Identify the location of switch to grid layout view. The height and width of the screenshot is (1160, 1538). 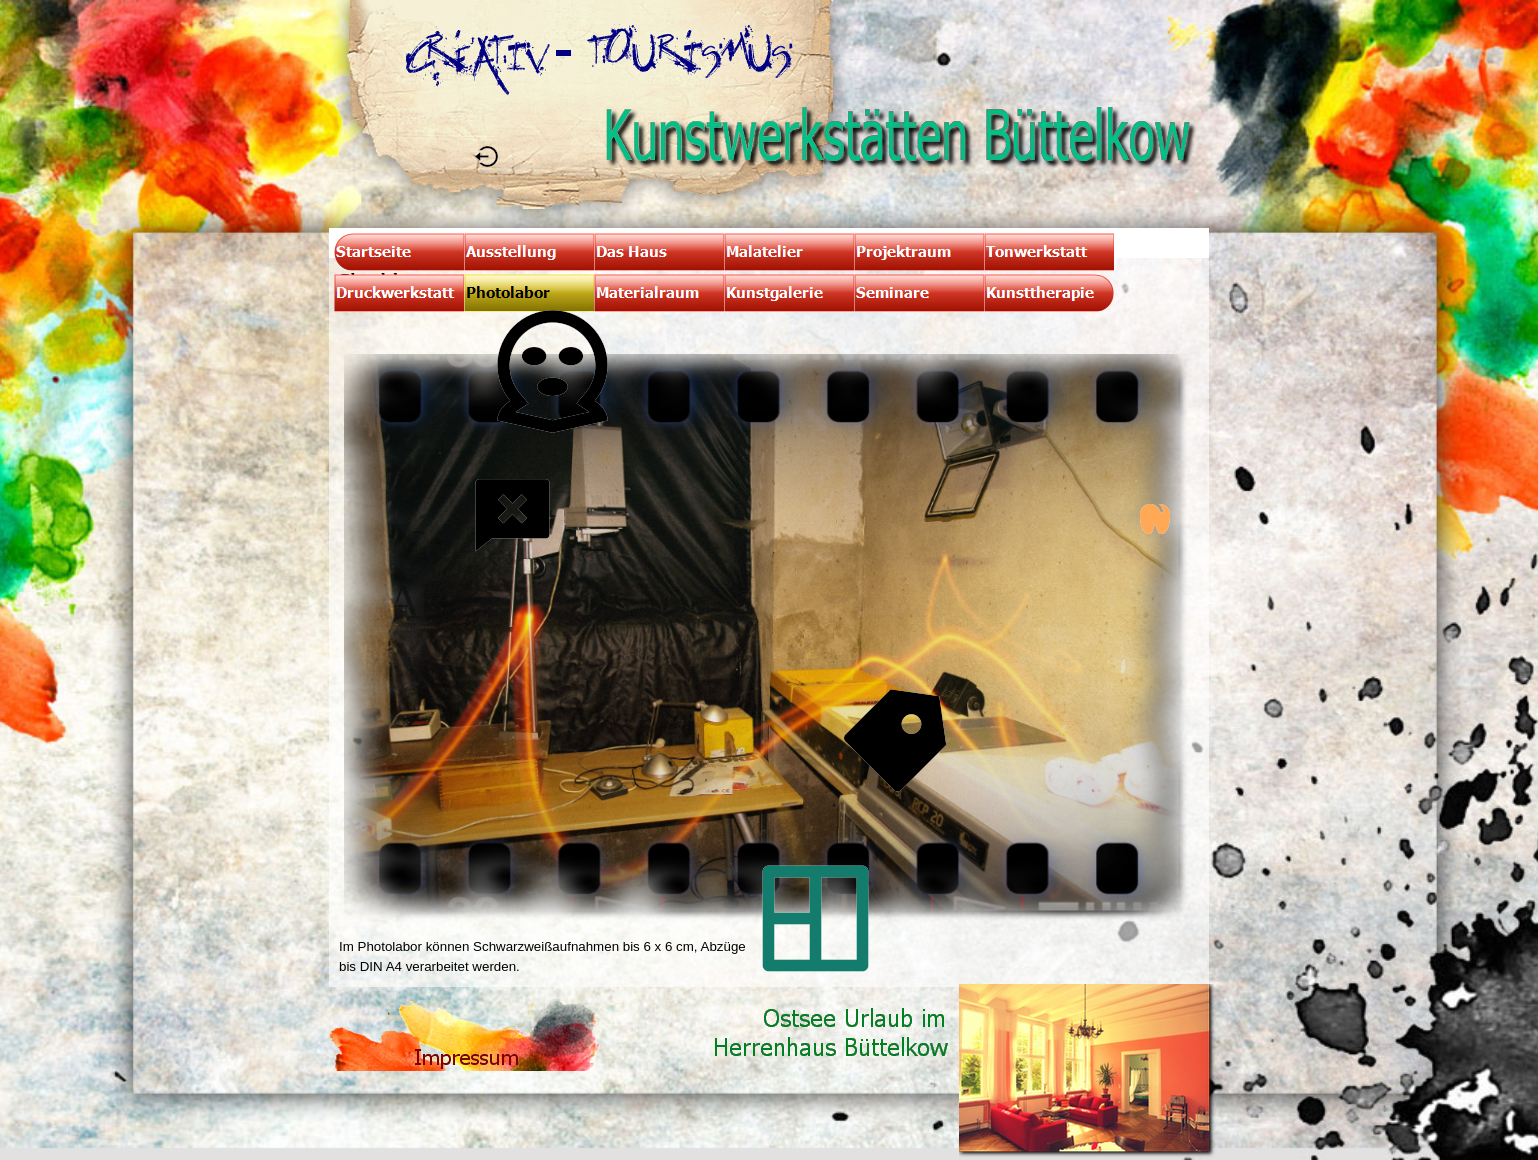
(815, 918).